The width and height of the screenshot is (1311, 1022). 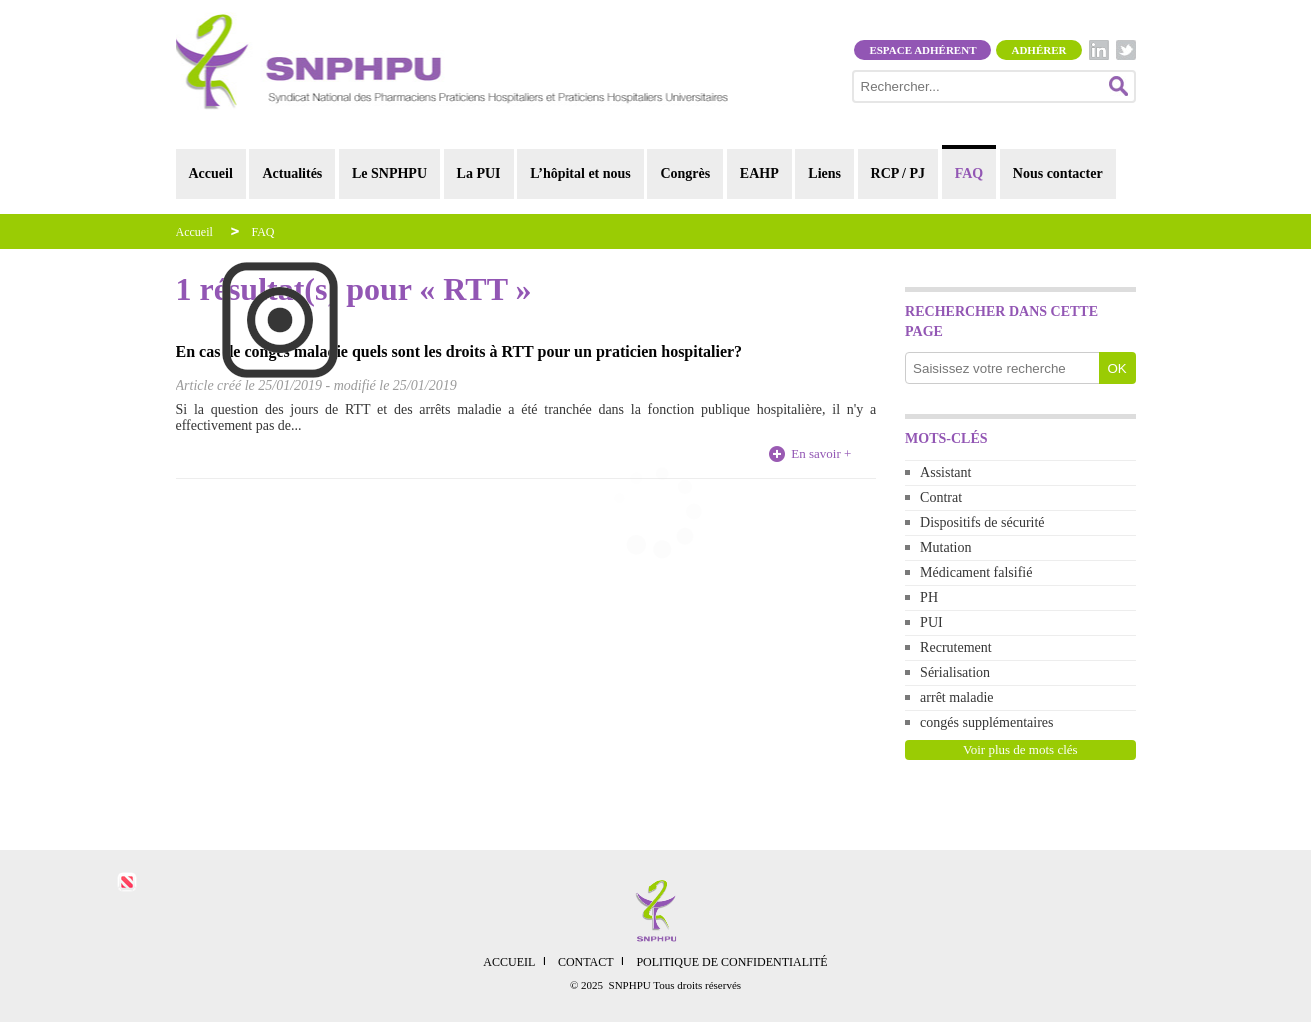 What do you see at coordinates (127, 882) in the screenshot?
I see `open the Apple News app` at bounding box center [127, 882].